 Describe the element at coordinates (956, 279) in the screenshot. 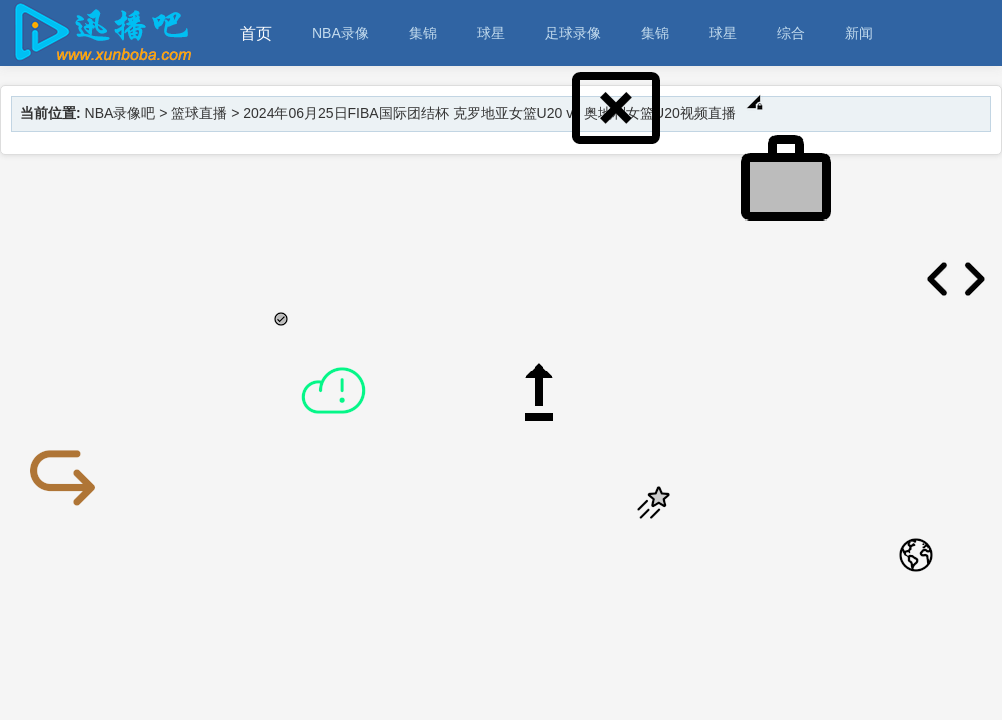

I see `view or edit source code` at that location.